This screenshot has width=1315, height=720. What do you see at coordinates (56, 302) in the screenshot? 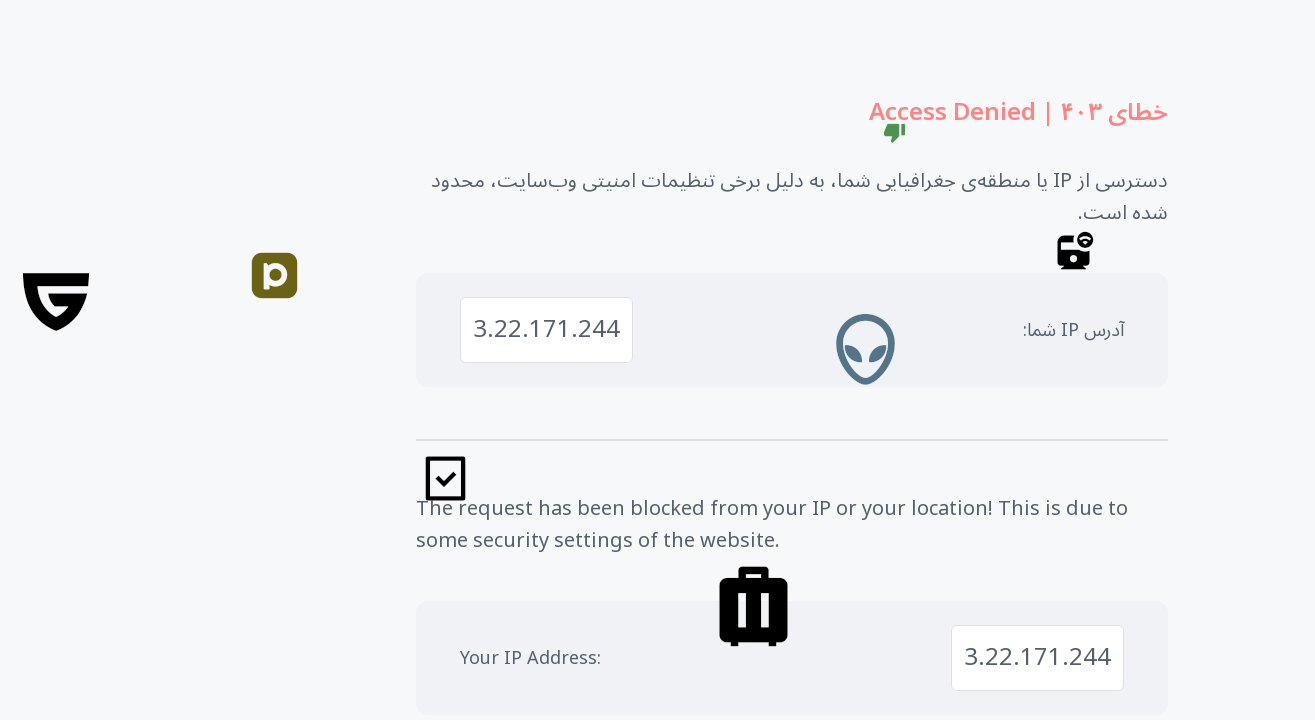
I see `open the Guilded app` at bounding box center [56, 302].